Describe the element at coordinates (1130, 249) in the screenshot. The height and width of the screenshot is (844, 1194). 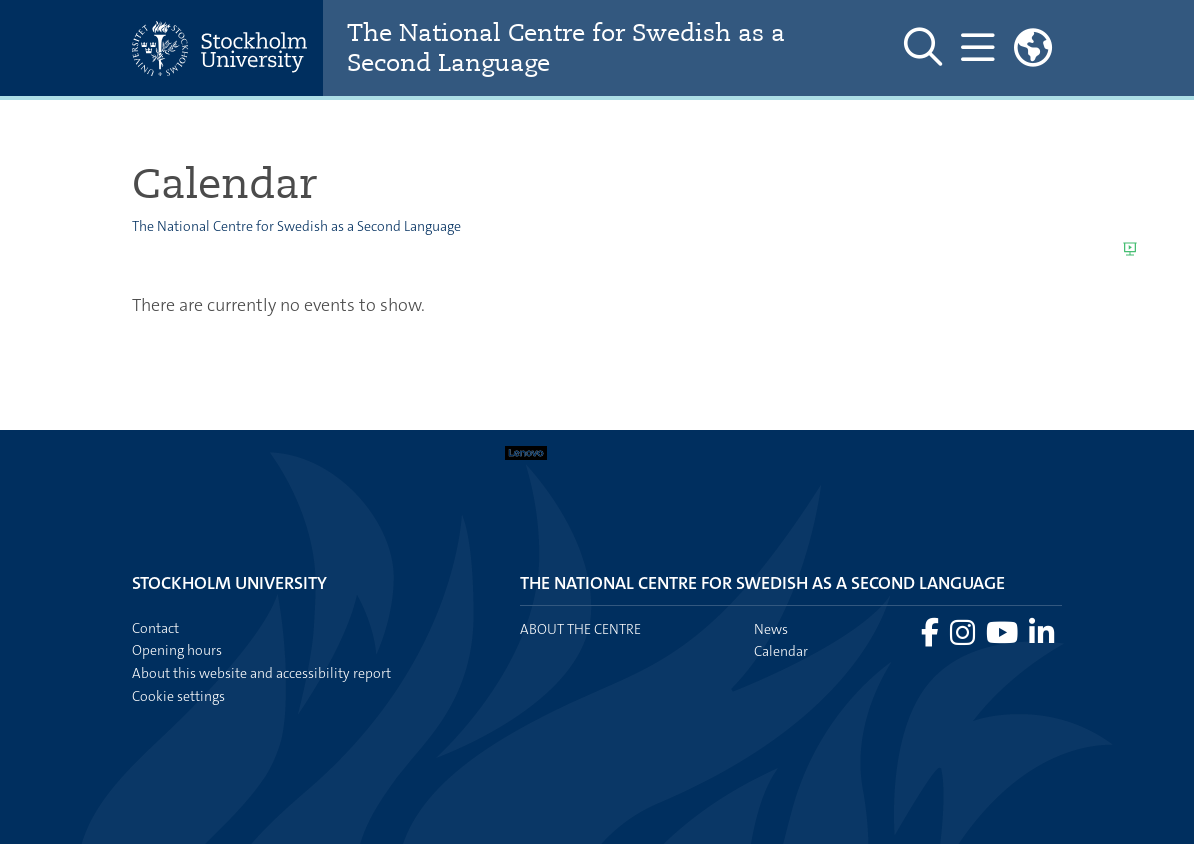
I see `start a presentation slideshow` at that location.